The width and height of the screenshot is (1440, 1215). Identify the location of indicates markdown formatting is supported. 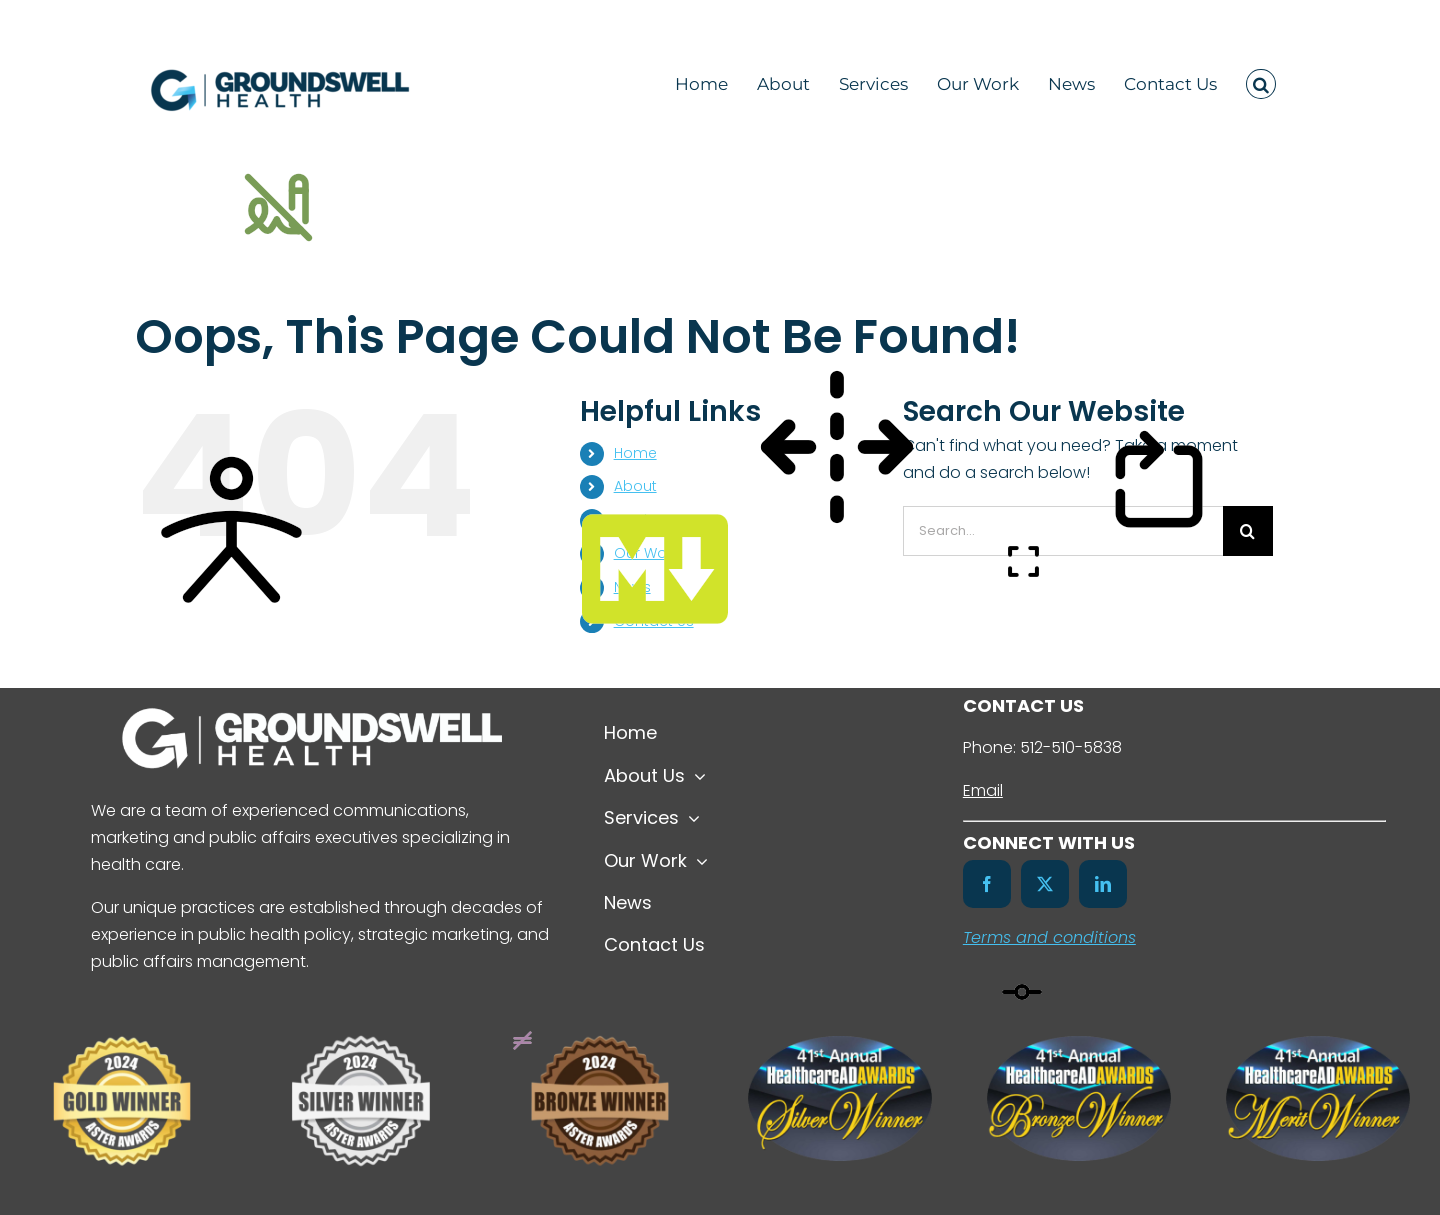
(655, 569).